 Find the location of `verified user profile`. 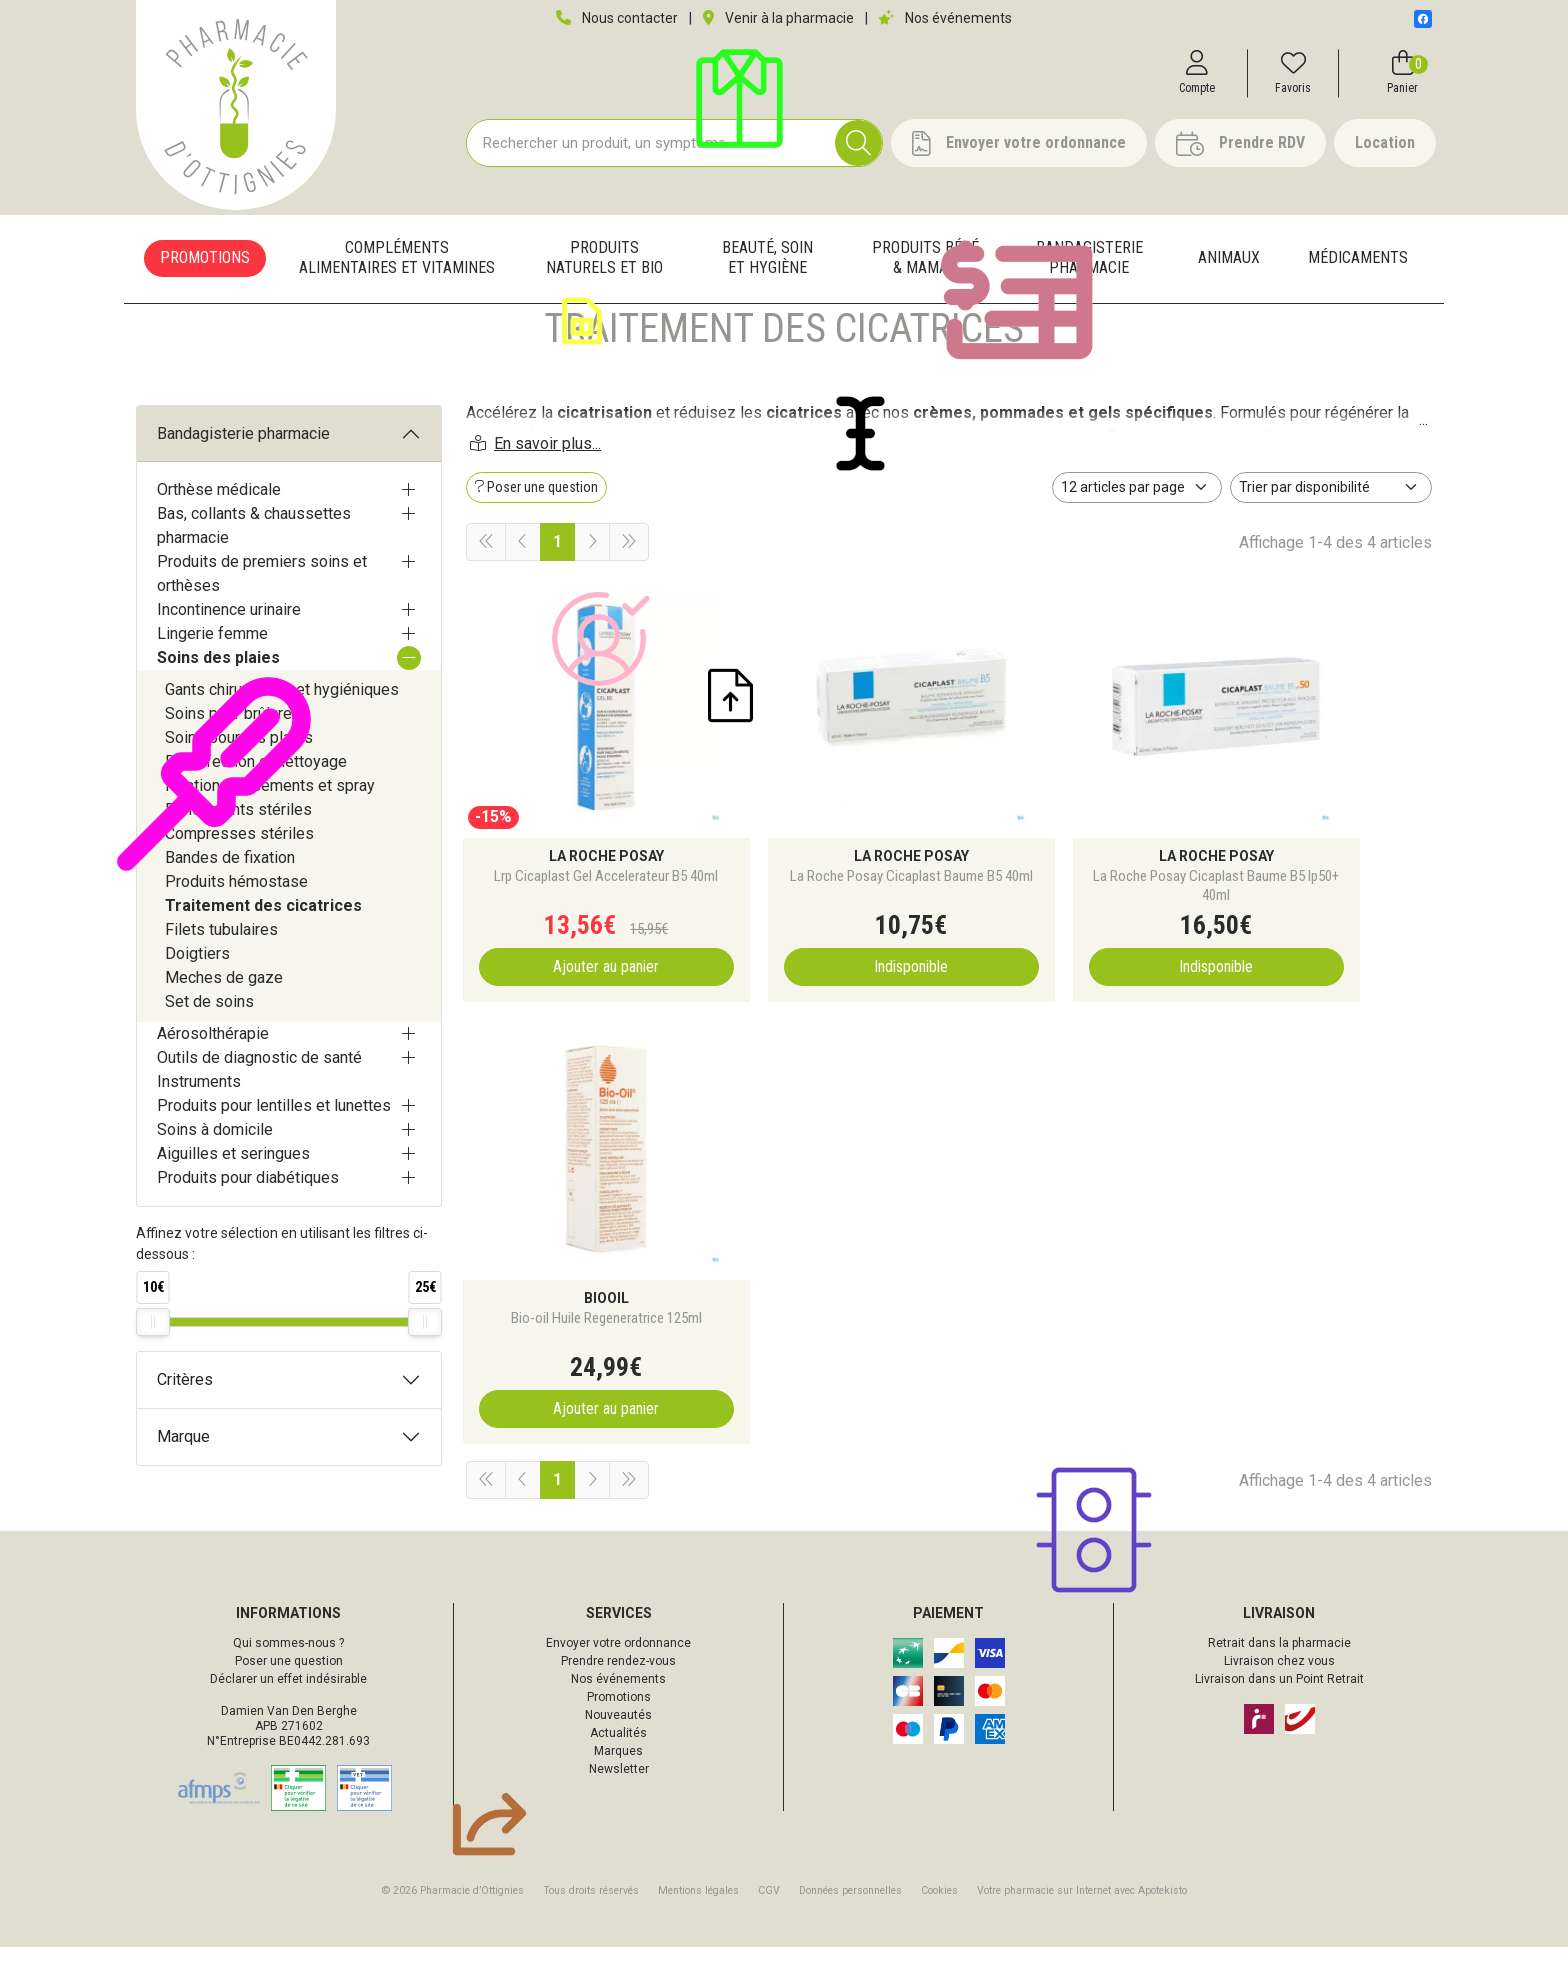

verified user profile is located at coordinates (599, 639).